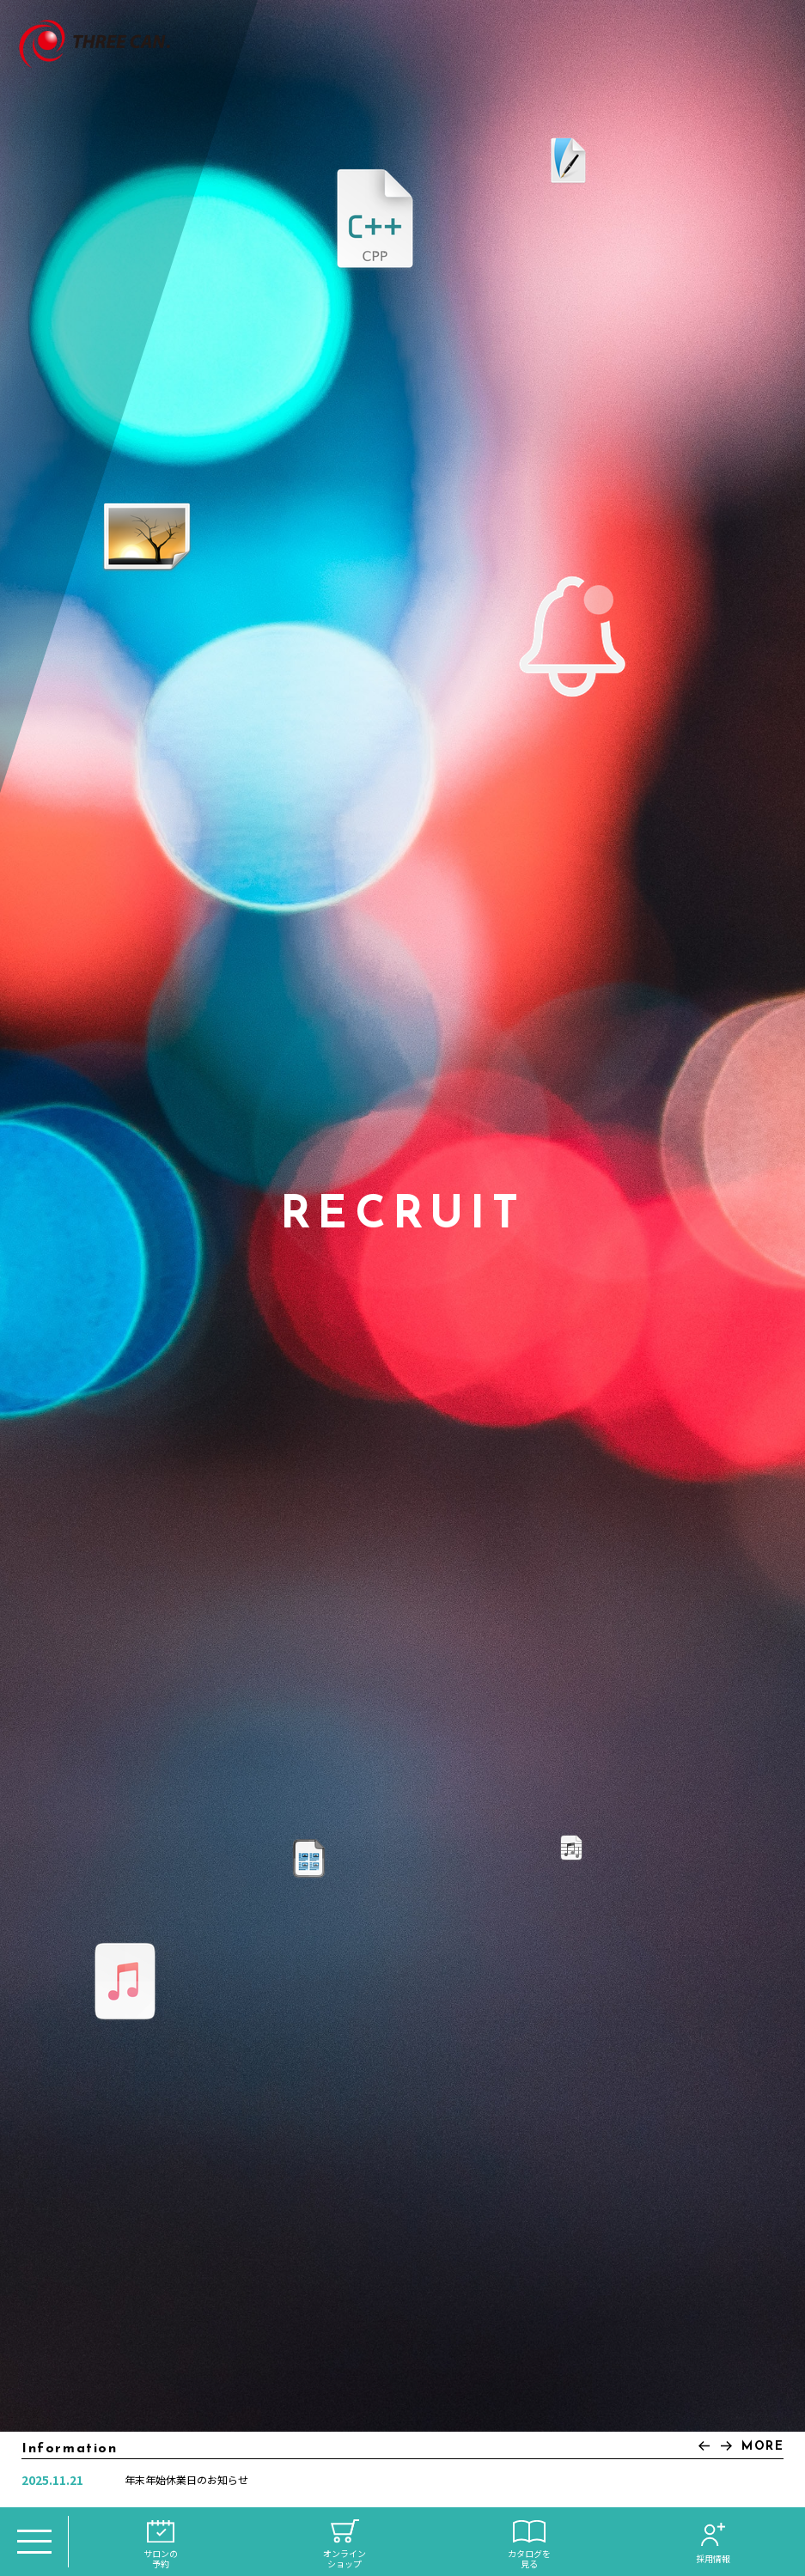 The image size is (805, 2576). What do you see at coordinates (571, 1848) in the screenshot?
I see `an iMelody audio file` at bounding box center [571, 1848].